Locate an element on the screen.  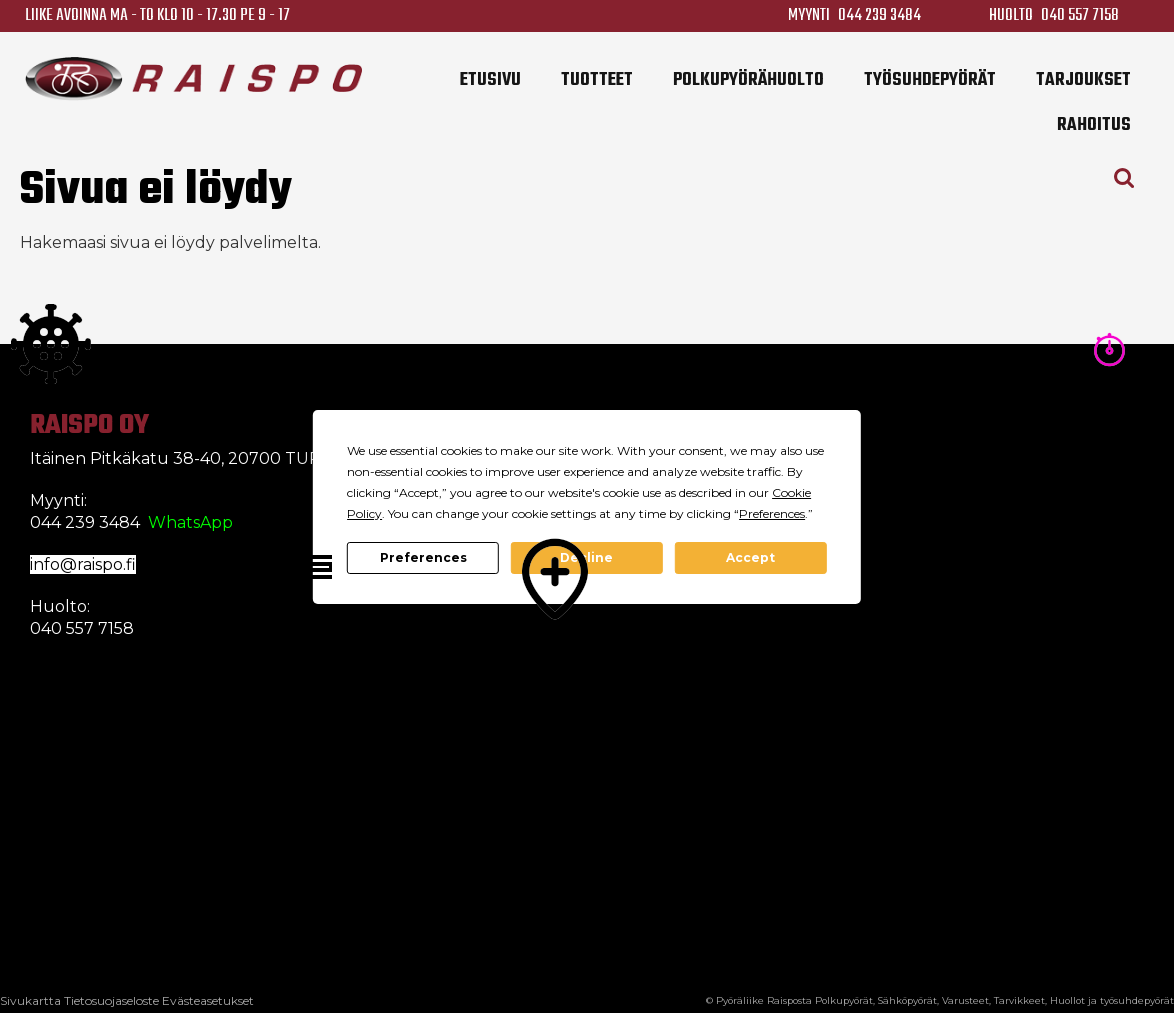
add a new location pin is located at coordinates (555, 579).